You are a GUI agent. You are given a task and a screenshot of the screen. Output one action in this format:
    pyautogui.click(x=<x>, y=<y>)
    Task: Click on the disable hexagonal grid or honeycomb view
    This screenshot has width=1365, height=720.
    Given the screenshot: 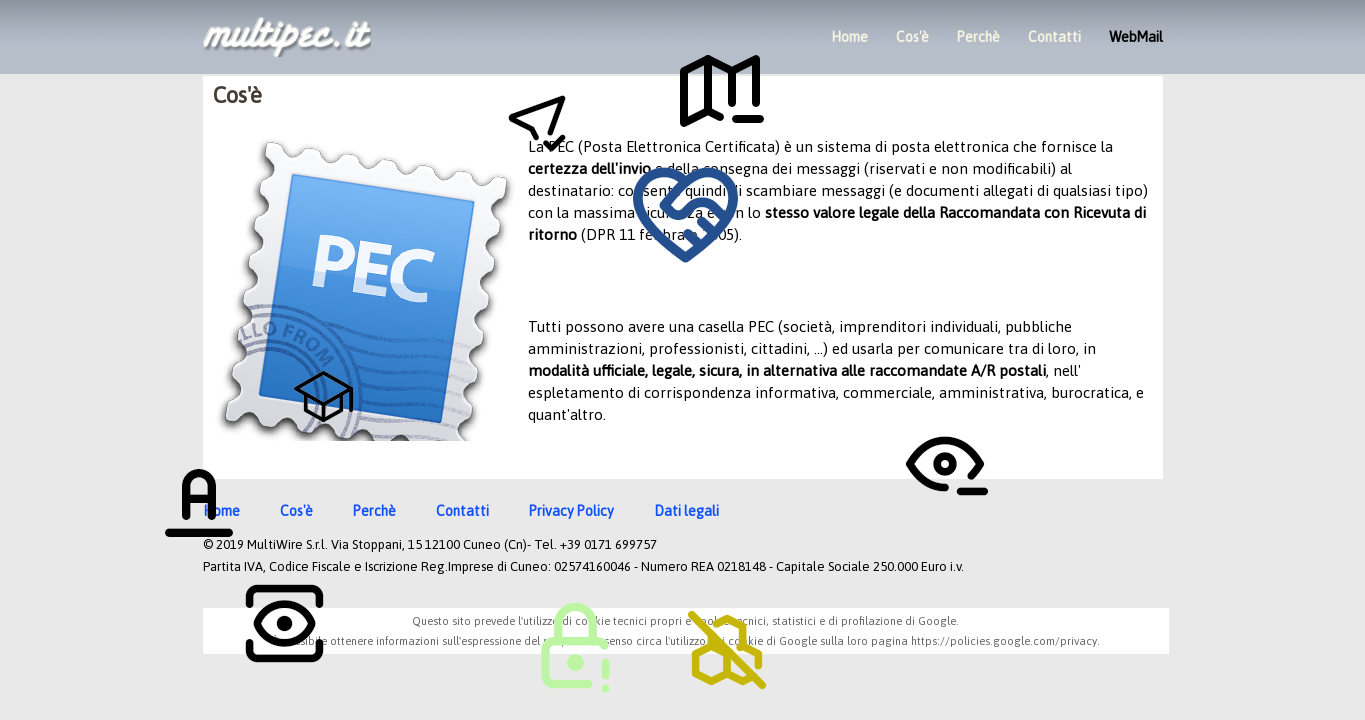 What is the action you would take?
    pyautogui.click(x=727, y=650)
    